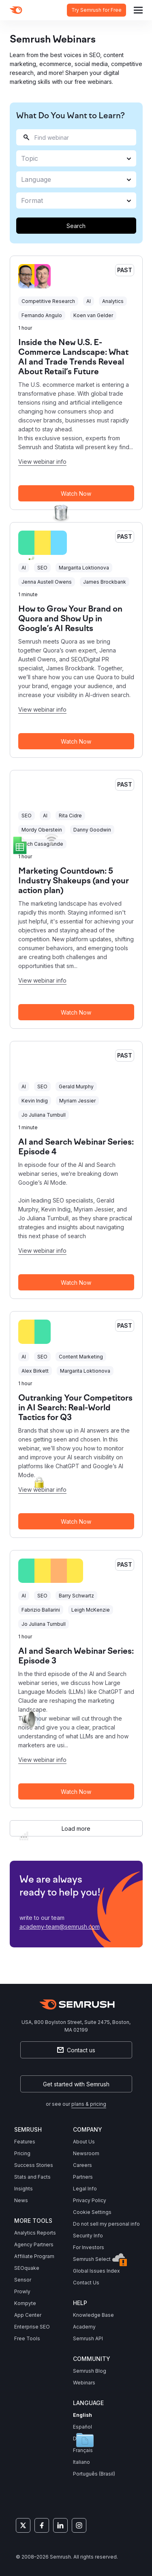 The image size is (152, 2576). Describe the element at coordinates (30, 1719) in the screenshot. I see `volume is set to high` at that location.